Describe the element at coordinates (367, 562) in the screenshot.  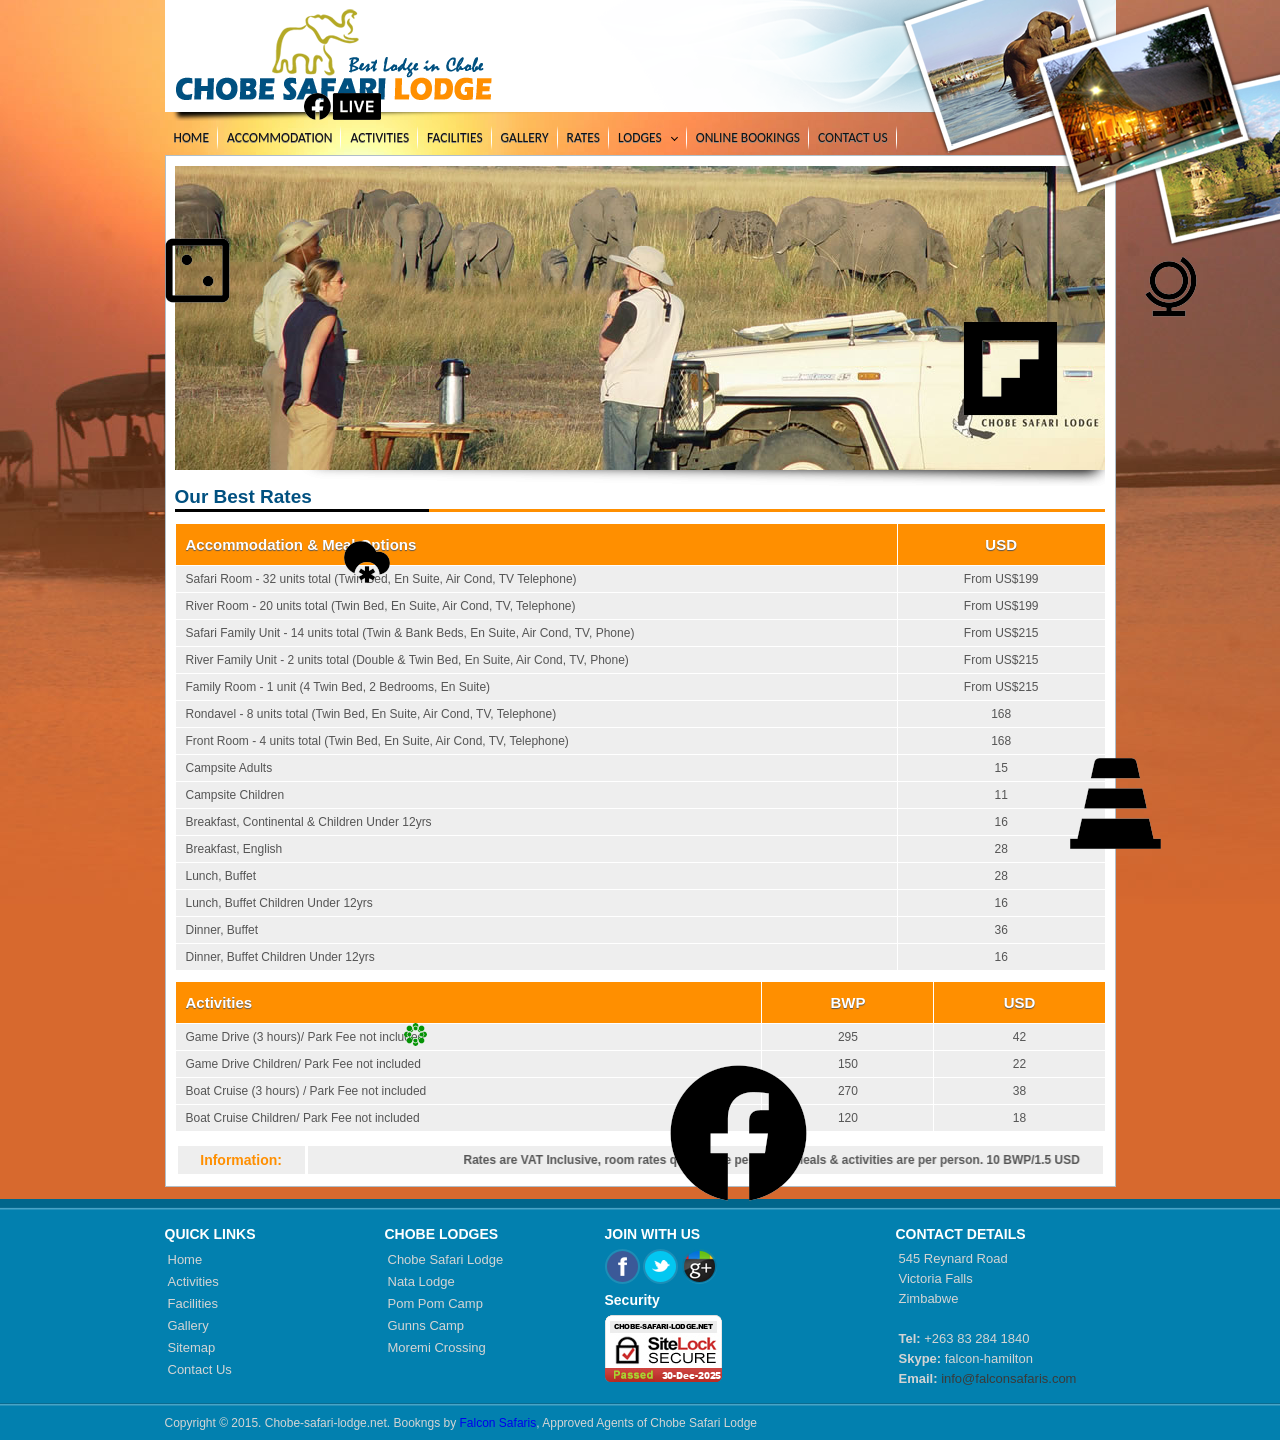
I see `indicates snowy weather conditions` at that location.